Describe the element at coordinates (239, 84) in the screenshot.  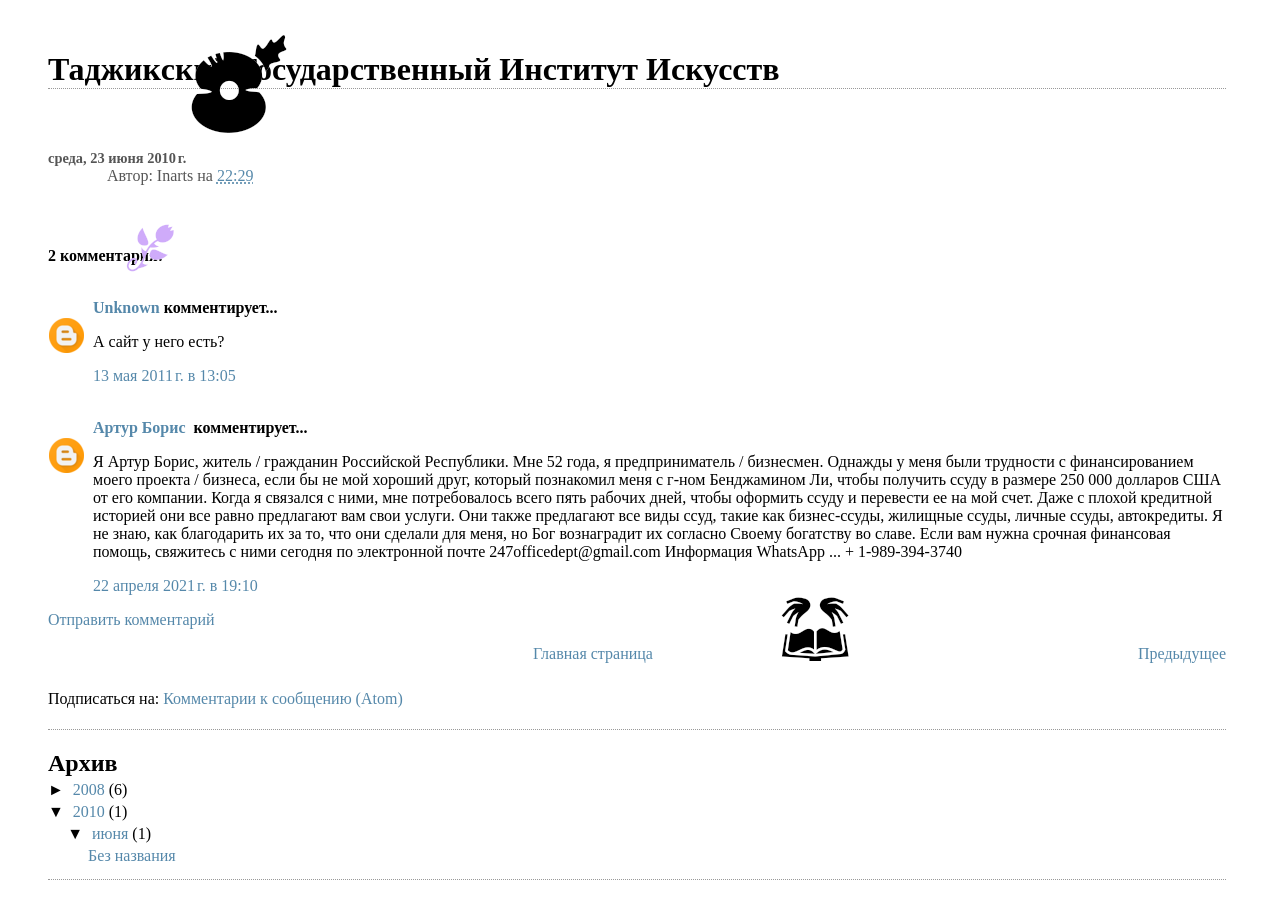
I see `poppy flower icon for remembrance or memorial features` at that location.